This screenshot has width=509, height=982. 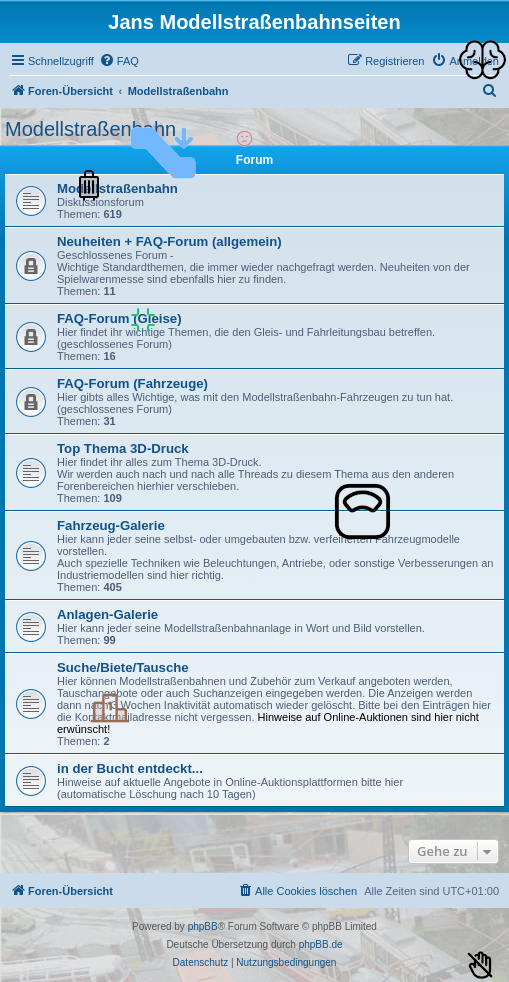 What do you see at coordinates (89, 186) in the screenshot?
I see `access travel or trip planning features` at bounding box center [89, 186].